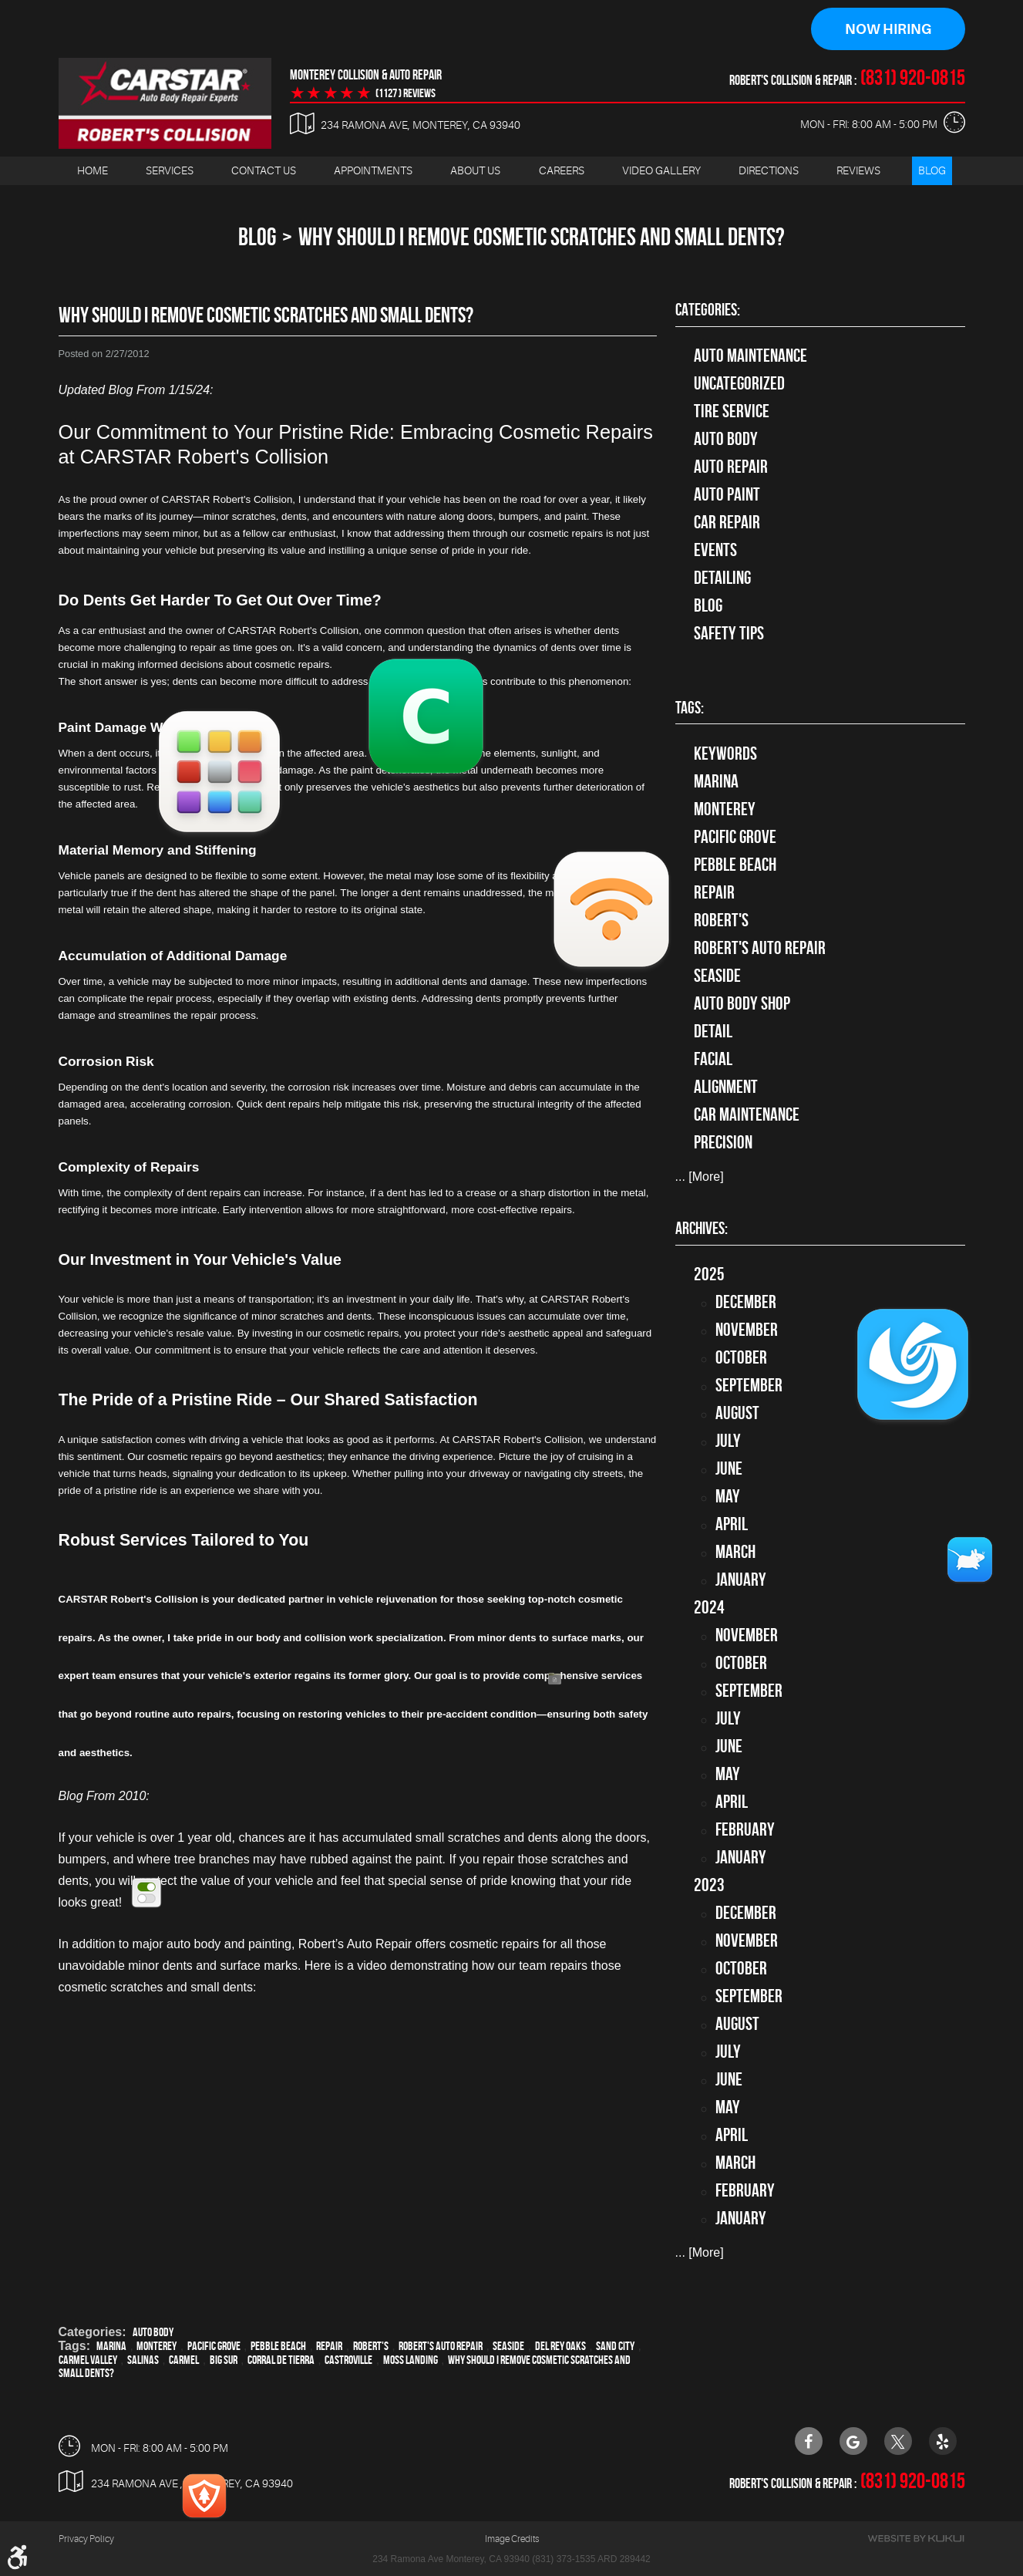  Describe the element at coordinates (426, 716) in the screenshot. I see `open the connectagram word puzzle game` at that location.